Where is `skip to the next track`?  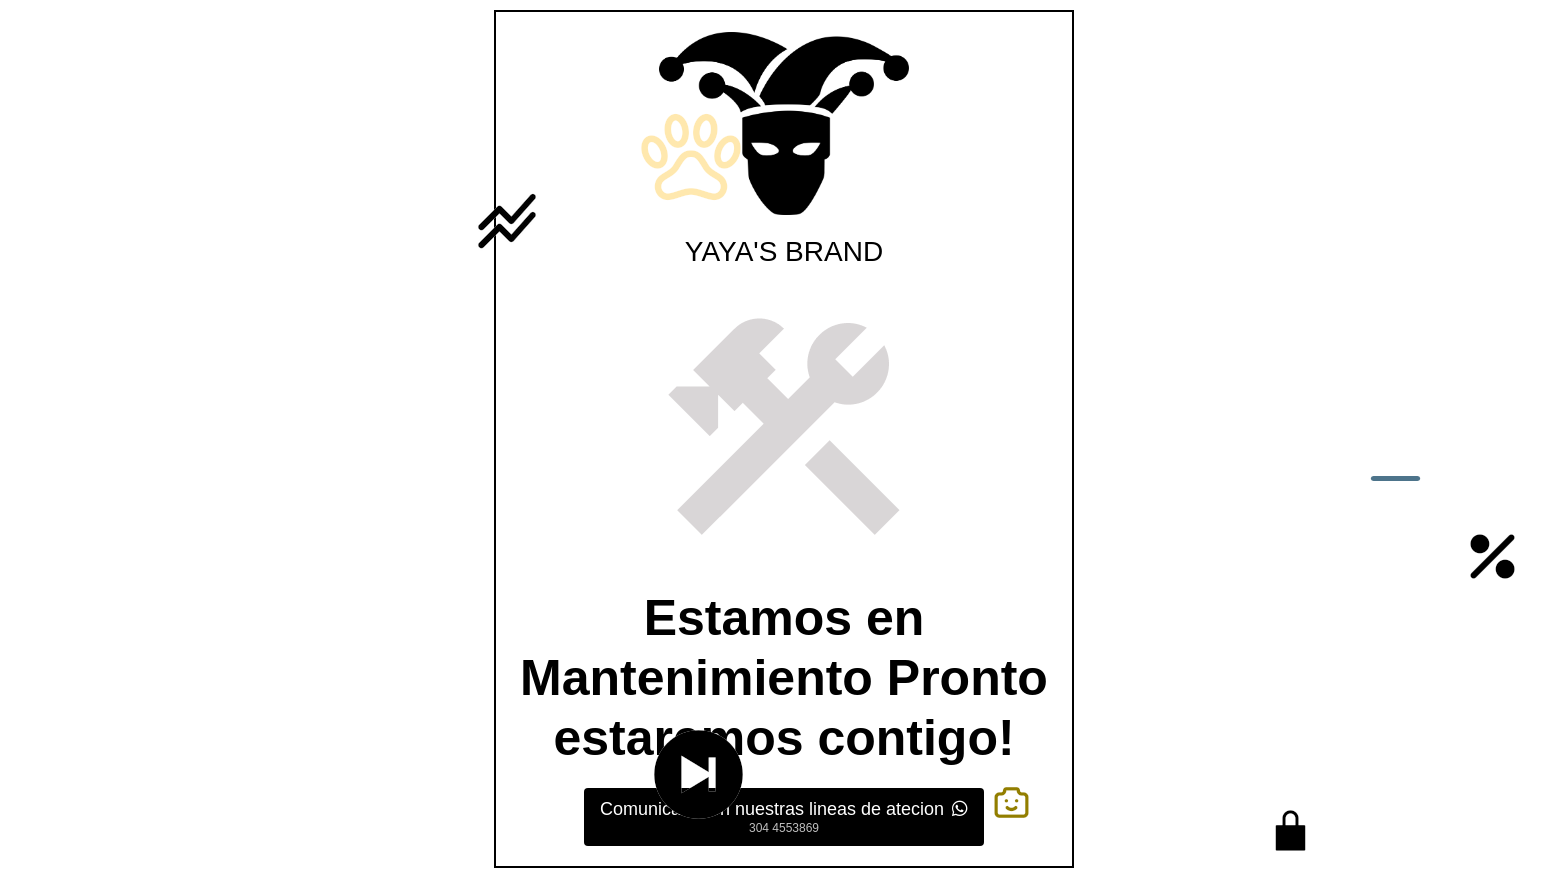 skip to the next track is located at coordinates (698, 774).